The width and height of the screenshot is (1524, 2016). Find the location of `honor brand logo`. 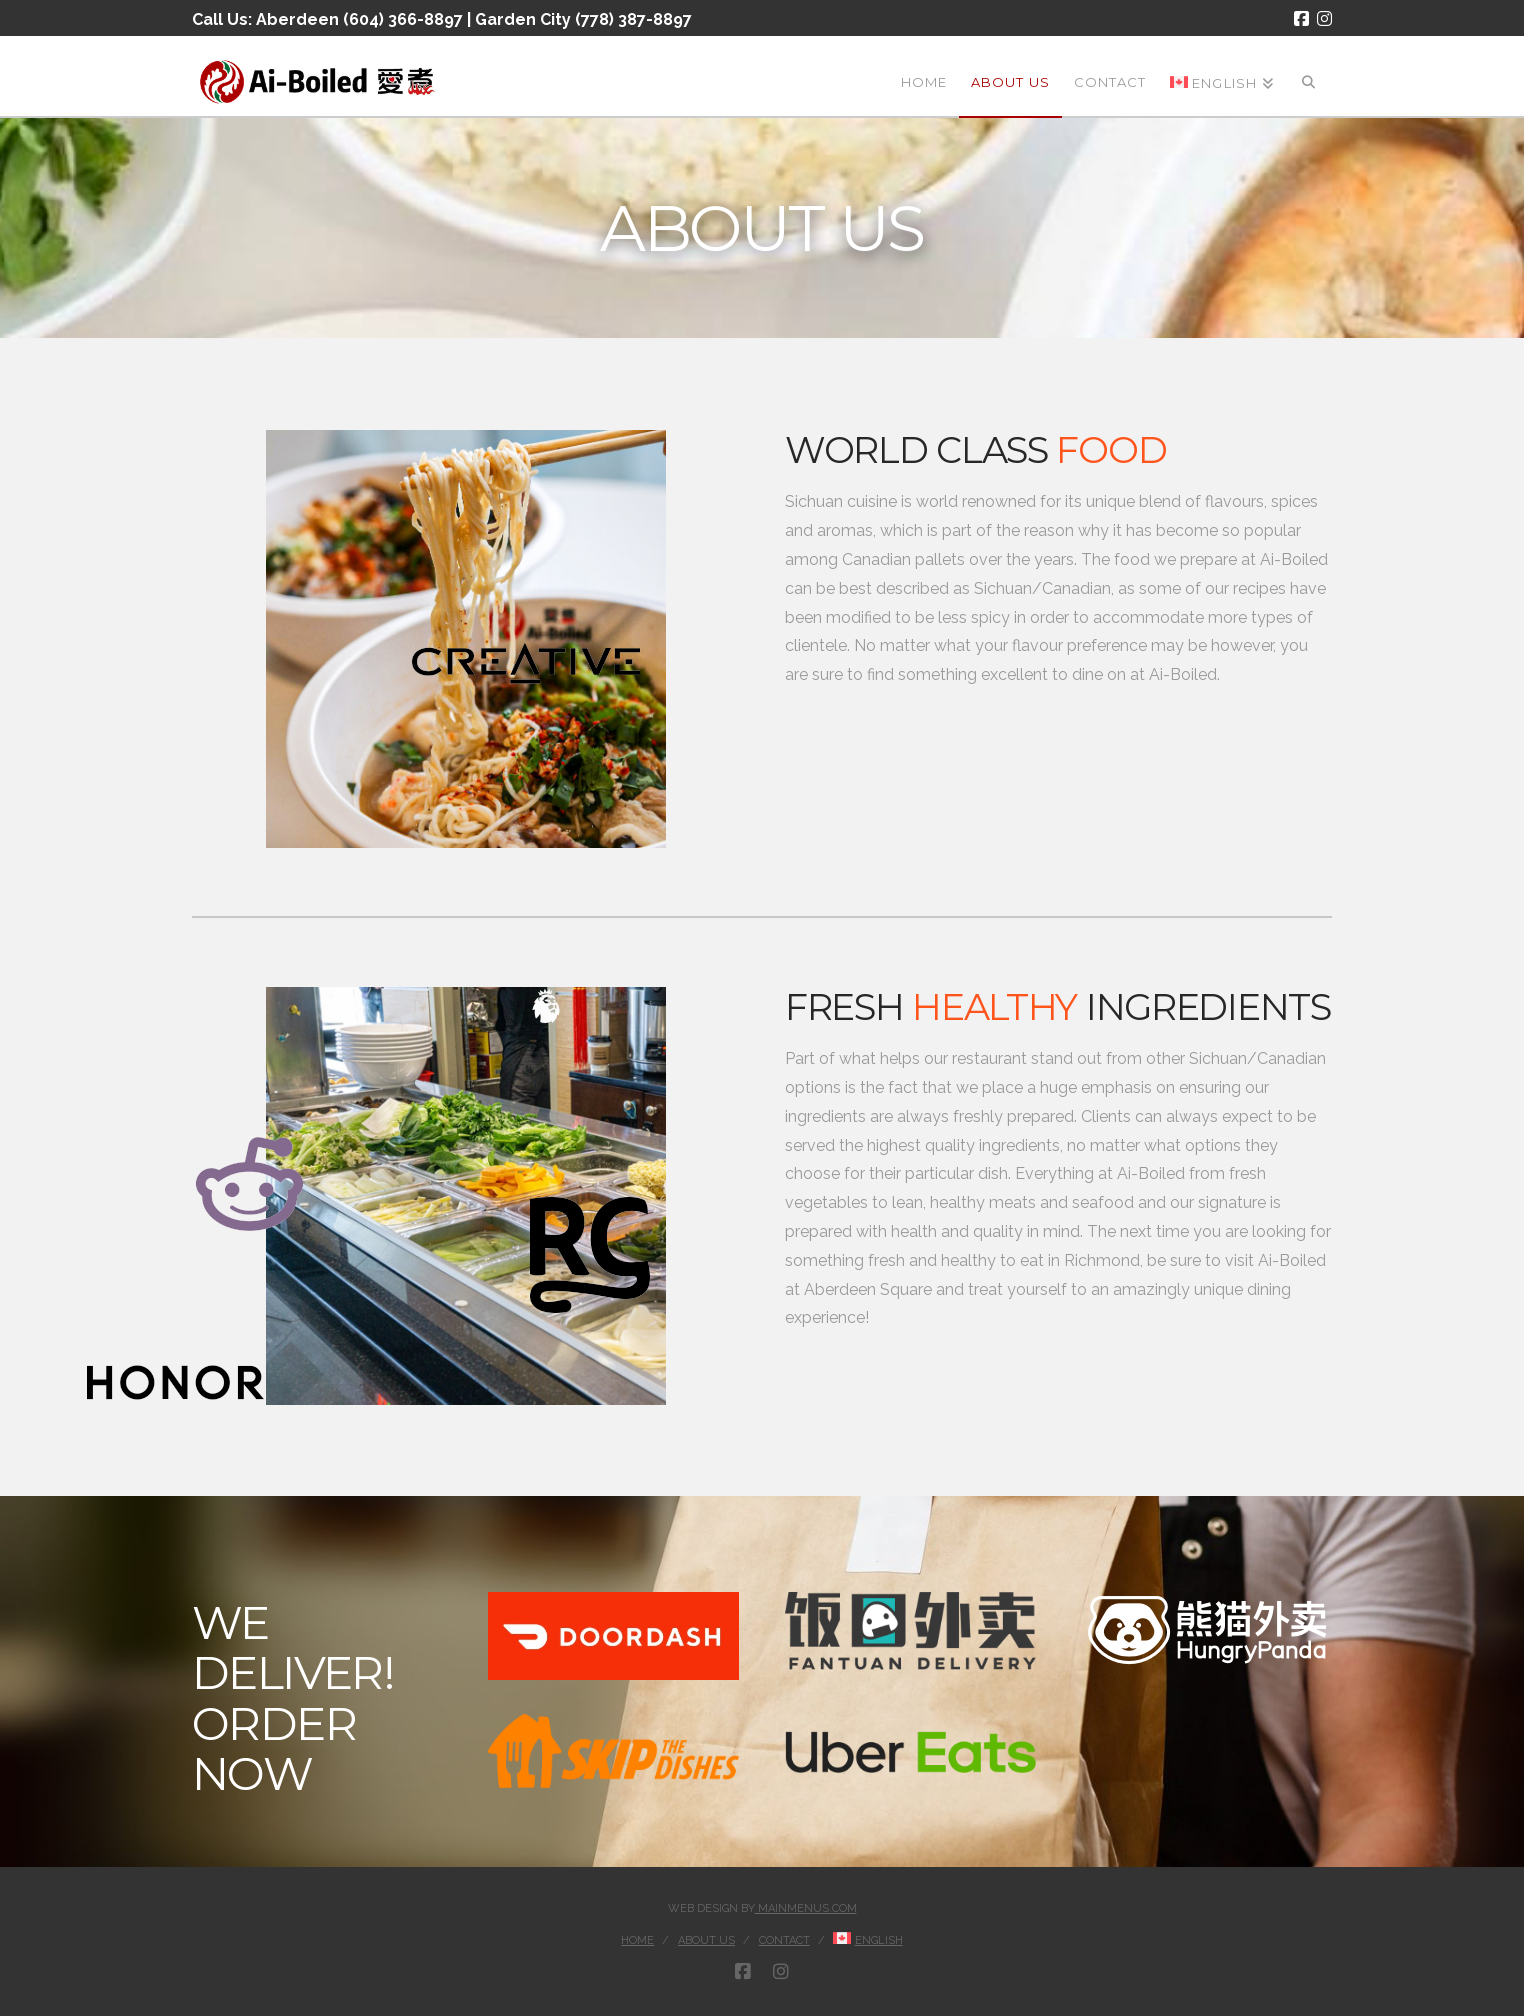

honor brand logo is located at coordinates (175, 1382).